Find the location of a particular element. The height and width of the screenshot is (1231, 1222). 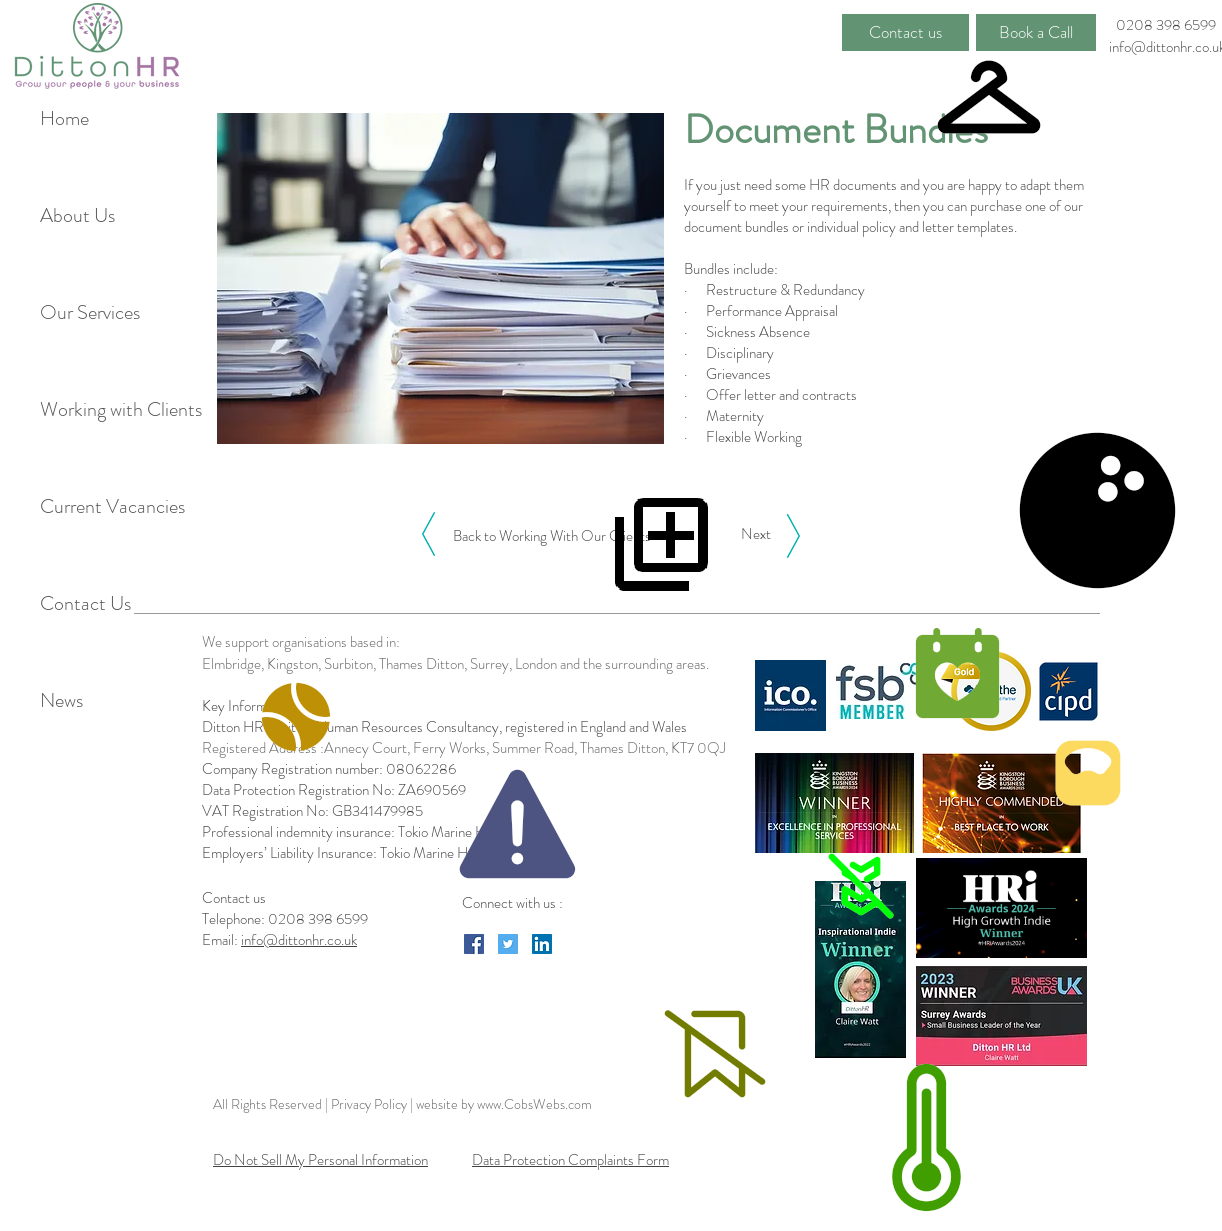

view weight or body measurements is located at coordinates (1088, 773).